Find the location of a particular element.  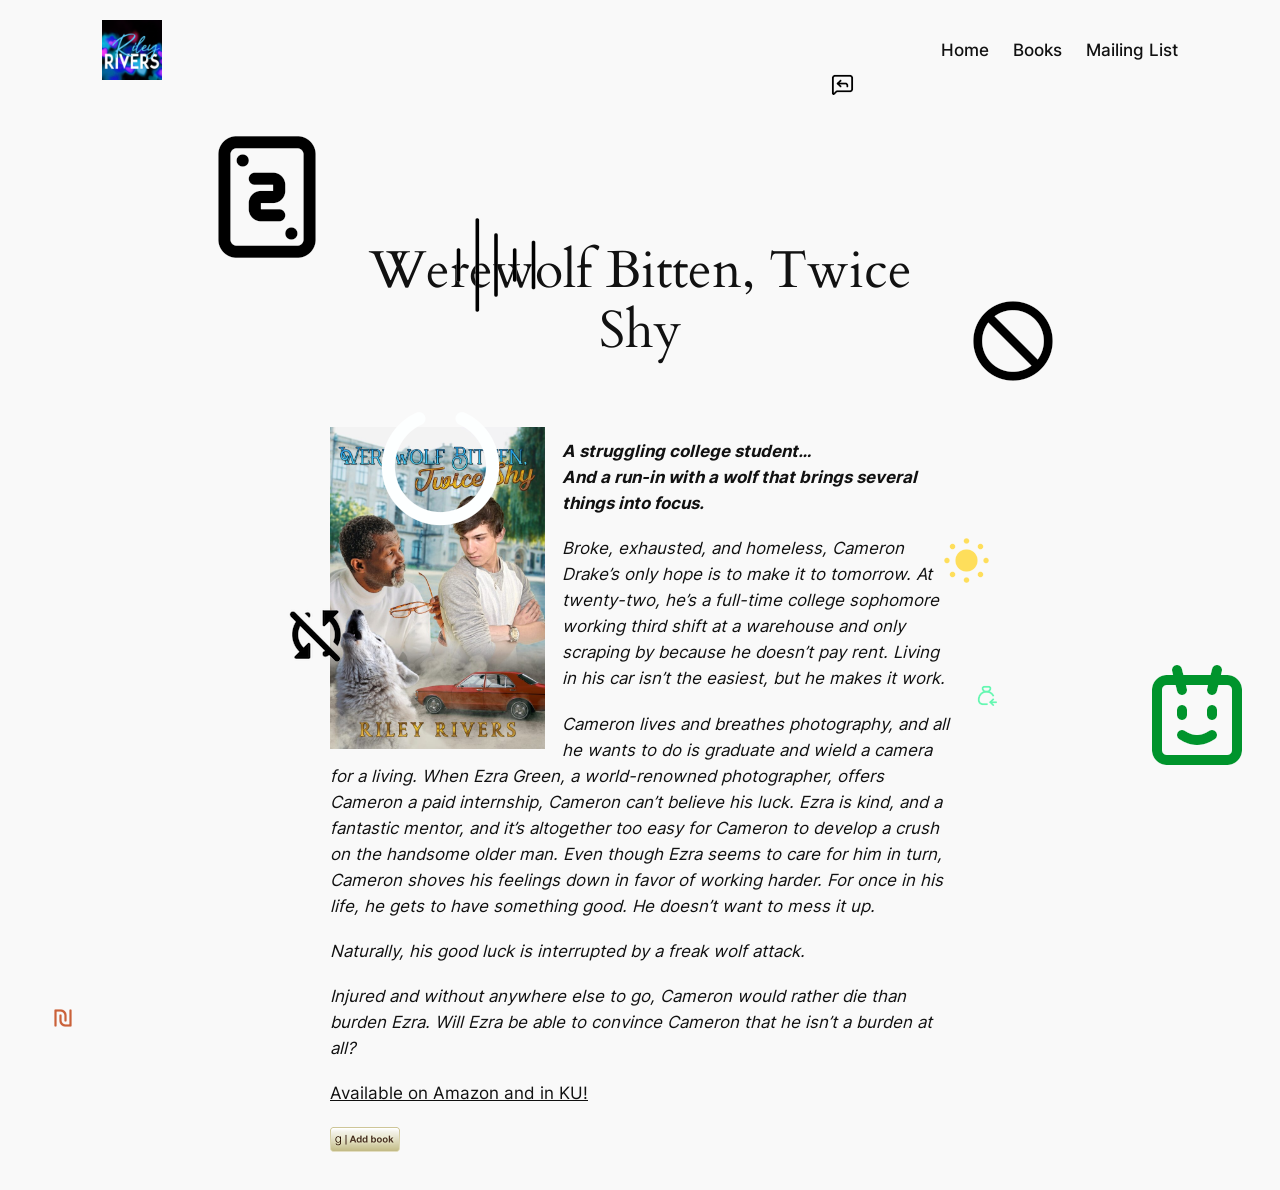

loading or processing in progress is located at coordinates (440, 466).